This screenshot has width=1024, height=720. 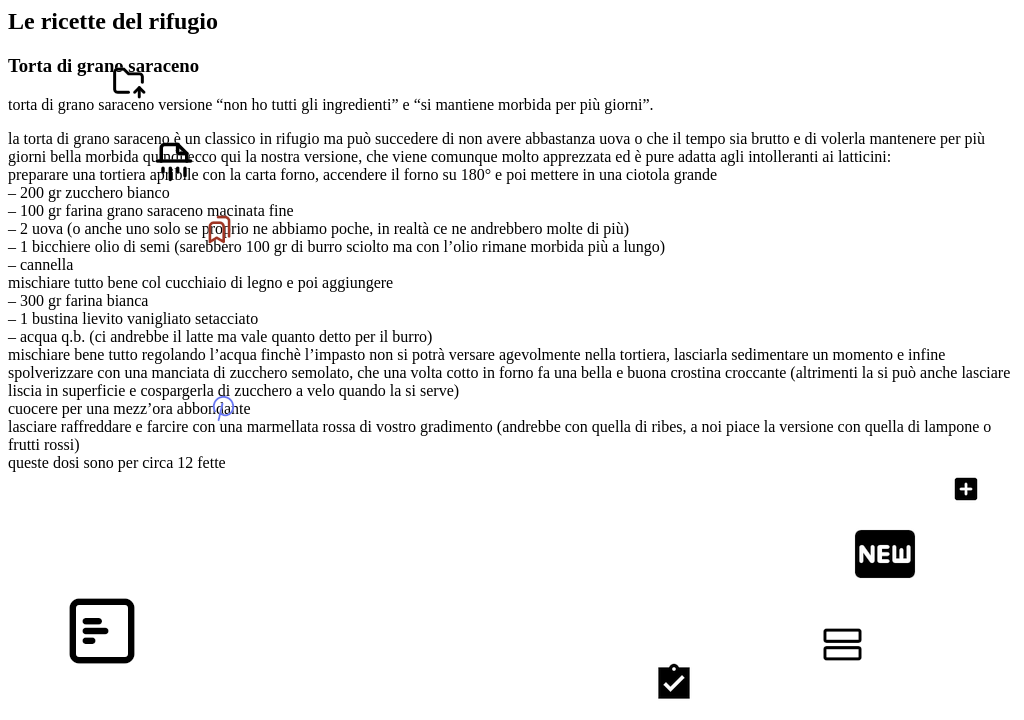 I want to click on indicates new content or recently added items, so click(x=885, y=554).